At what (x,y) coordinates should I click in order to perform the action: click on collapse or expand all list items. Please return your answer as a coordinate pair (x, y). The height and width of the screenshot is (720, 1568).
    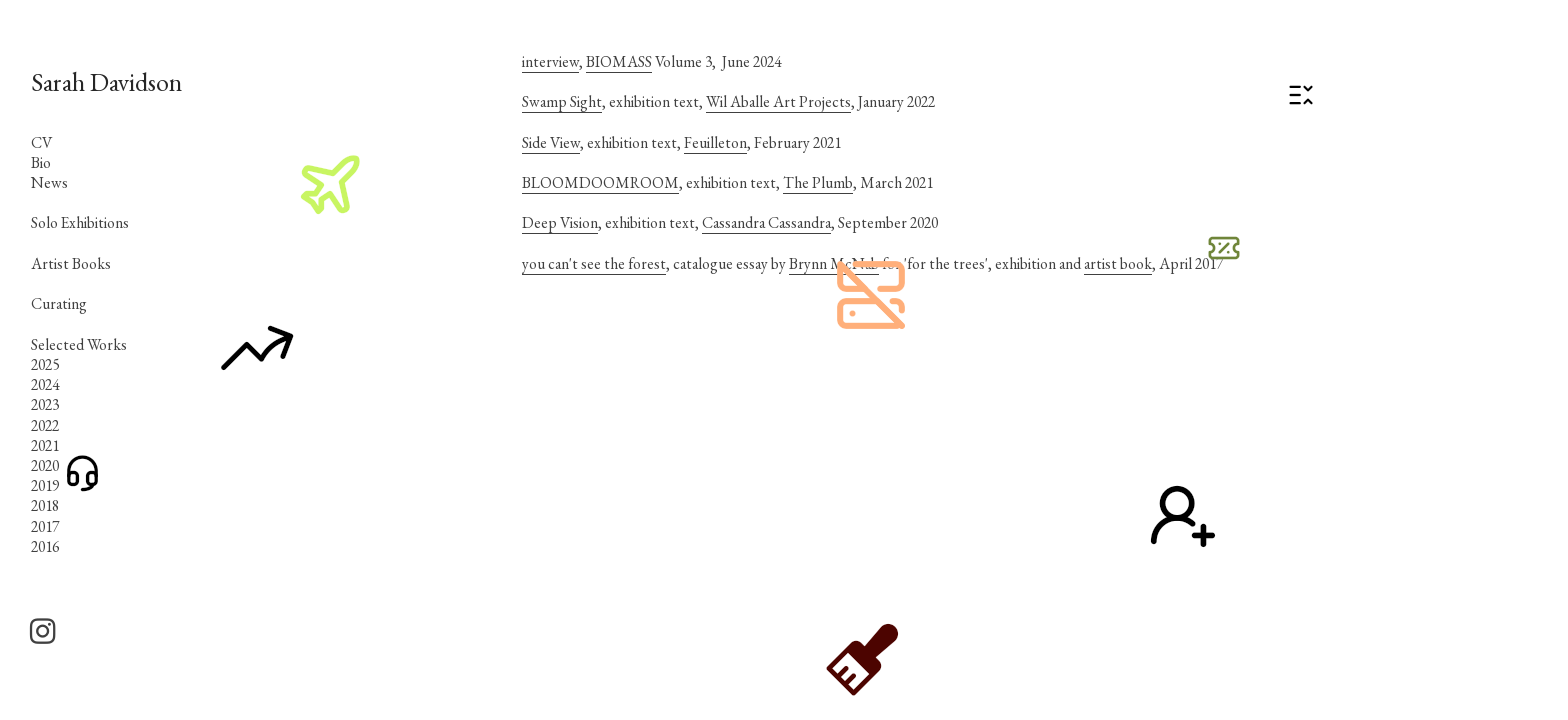
    Looking at the image, I should click on (1301, 95).